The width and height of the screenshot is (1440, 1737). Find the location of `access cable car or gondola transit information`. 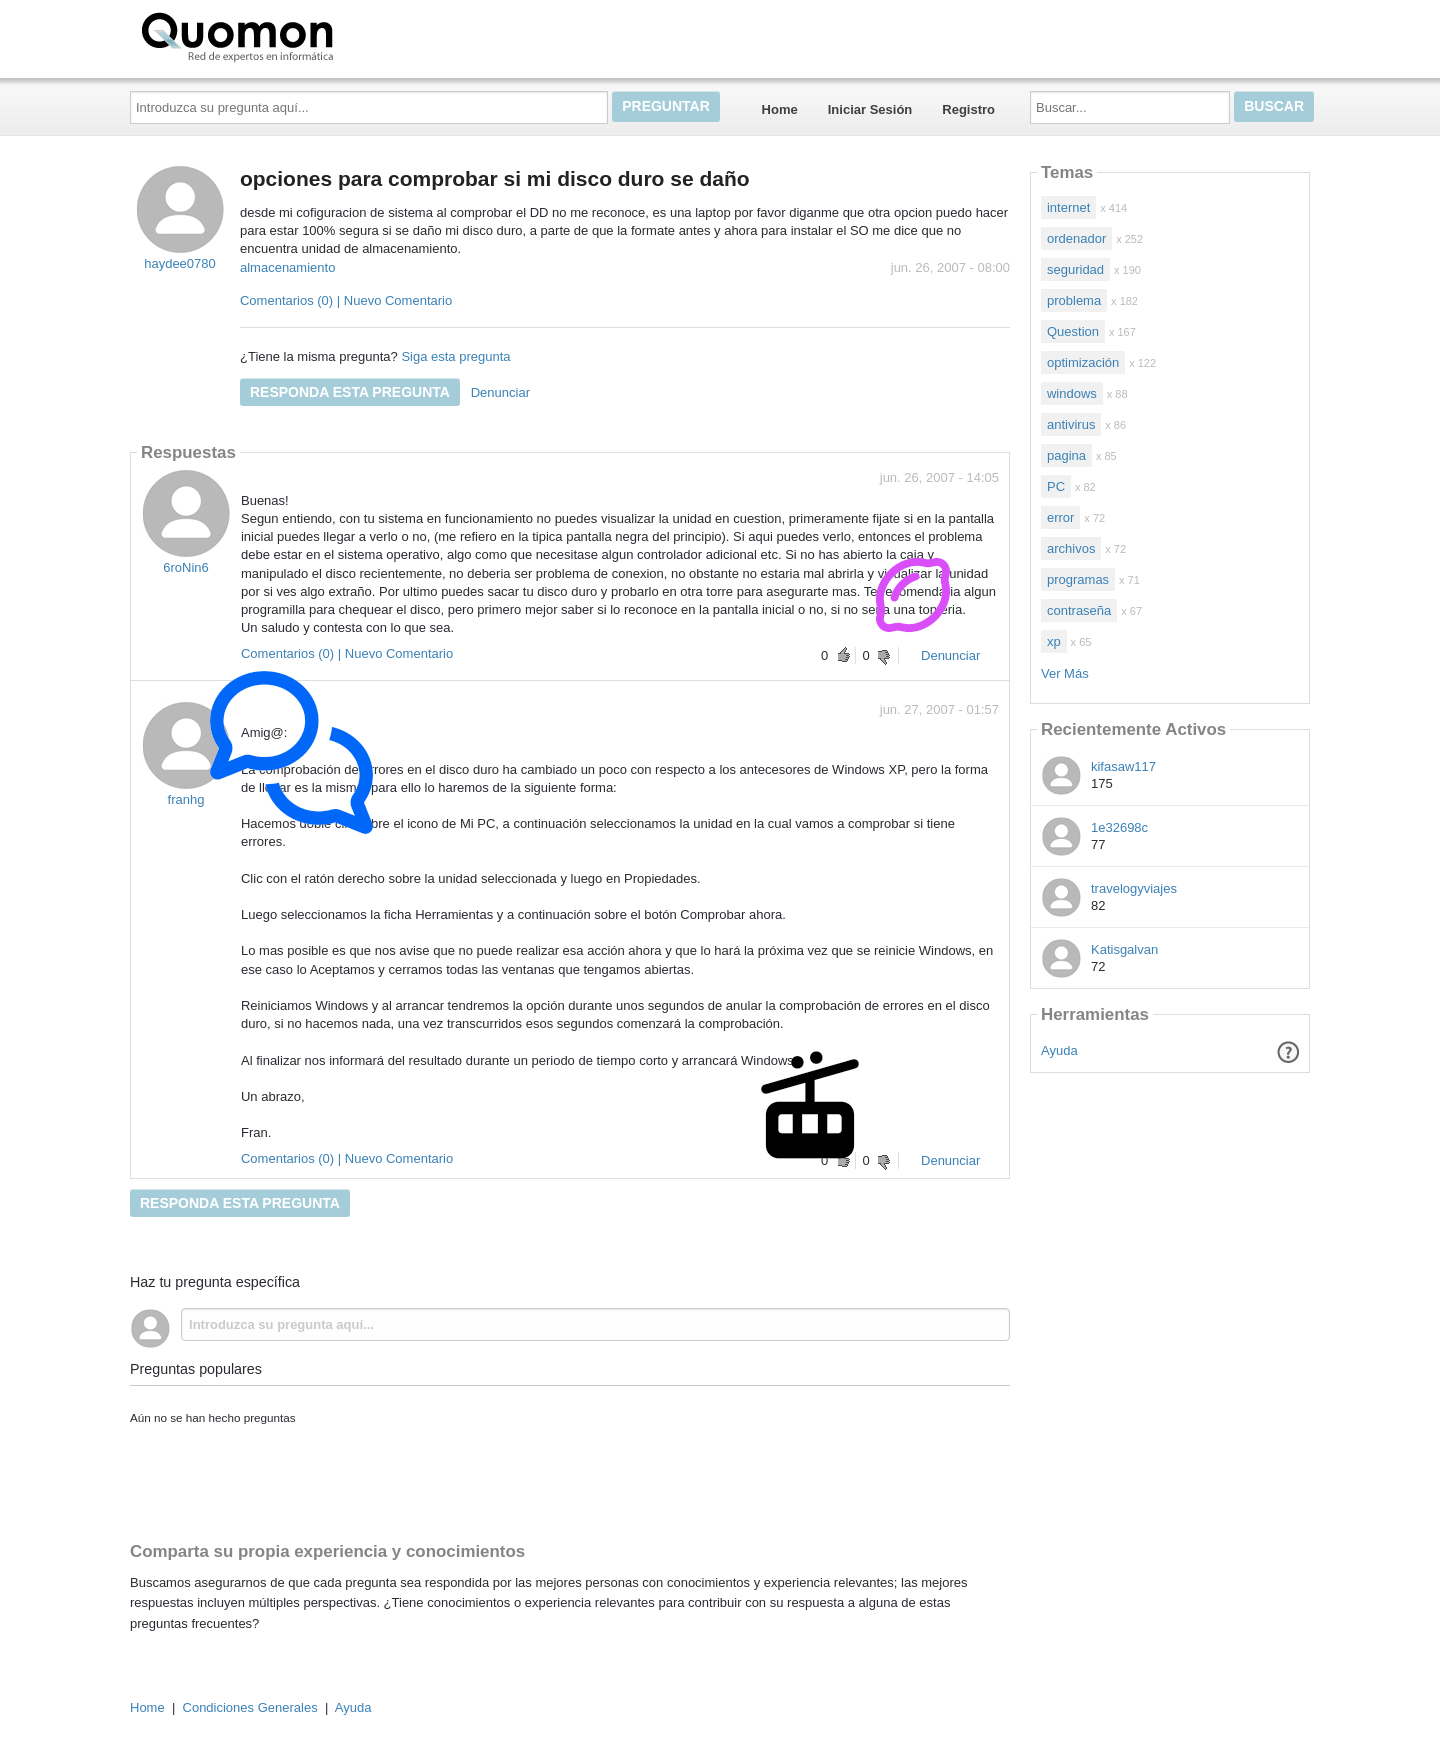

access cable car or gondola transit information is located at coordinates (810, 1108).